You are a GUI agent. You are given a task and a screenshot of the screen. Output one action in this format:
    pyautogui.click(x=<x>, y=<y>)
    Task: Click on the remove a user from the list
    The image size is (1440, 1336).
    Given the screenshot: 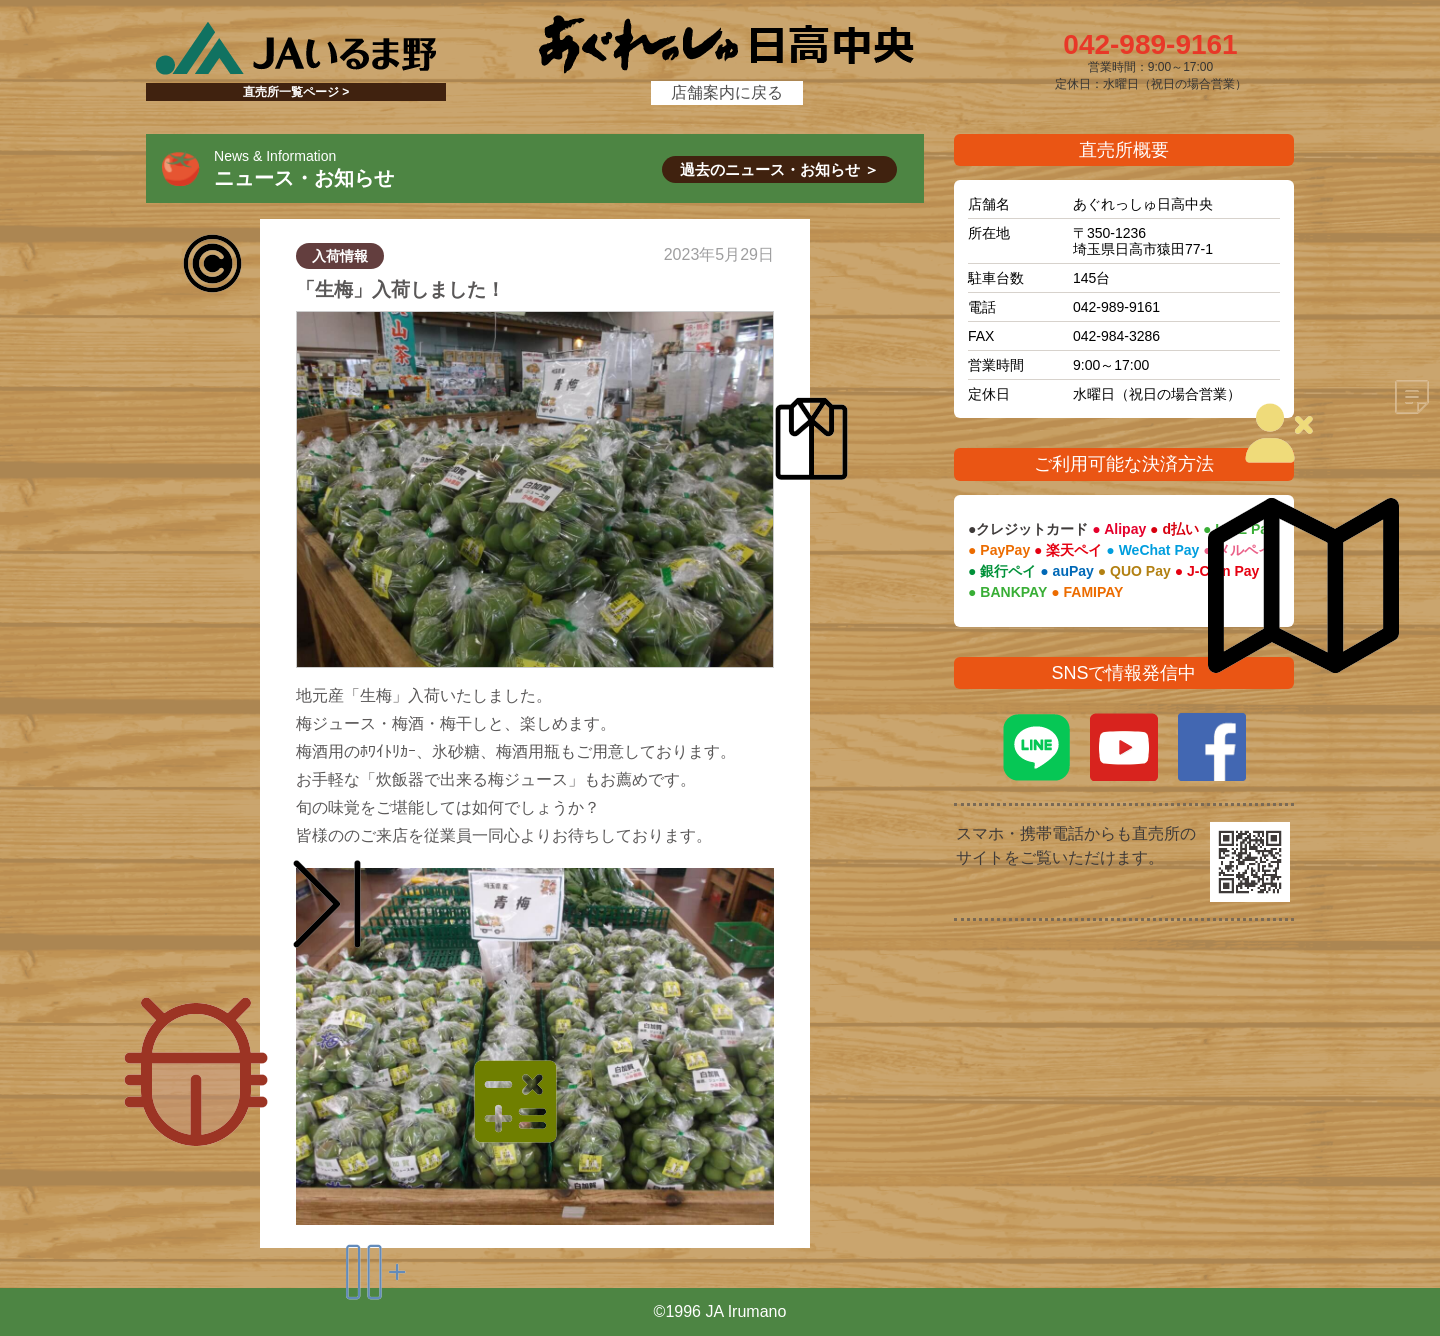 What is the action you would take?
    pyautogui.click(x=1277, y=432)
    